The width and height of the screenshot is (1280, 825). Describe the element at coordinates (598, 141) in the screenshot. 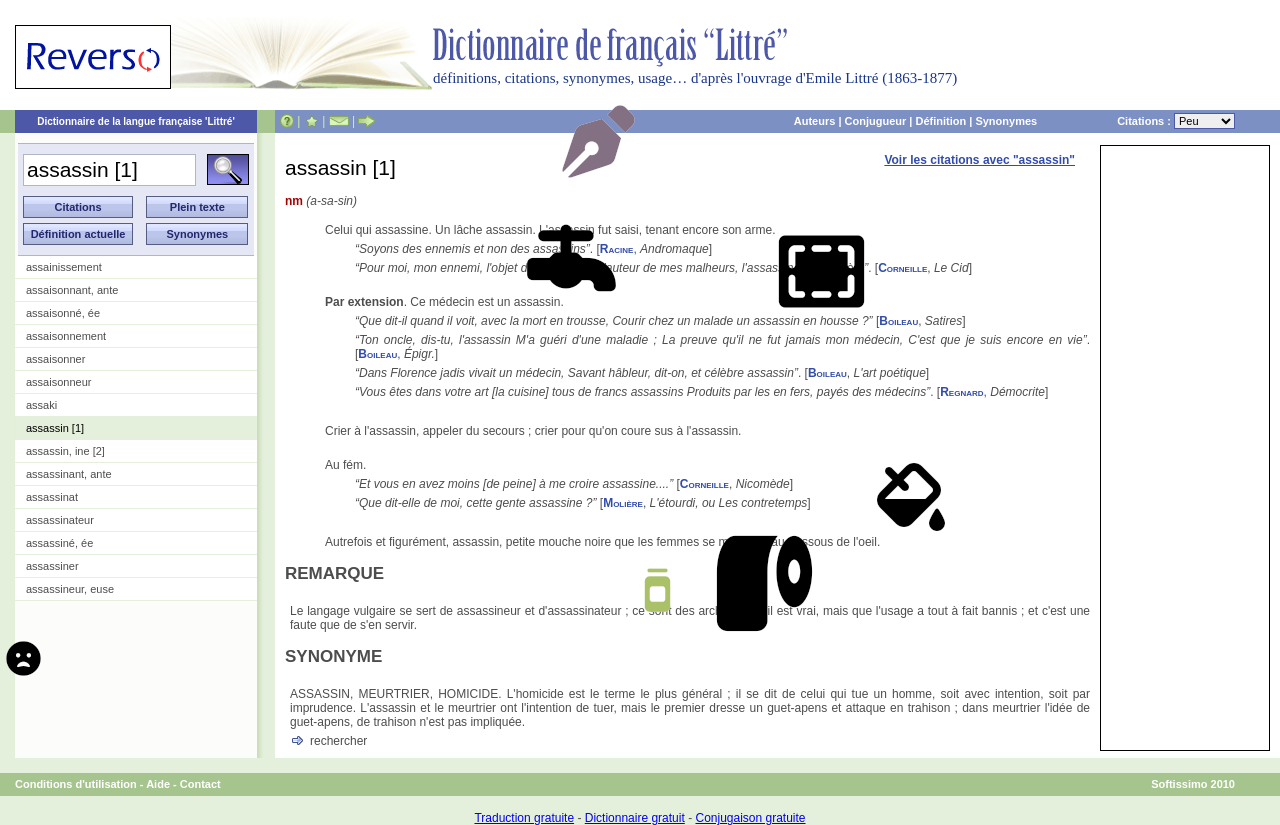

I see `access writing or editing tools` at that location.